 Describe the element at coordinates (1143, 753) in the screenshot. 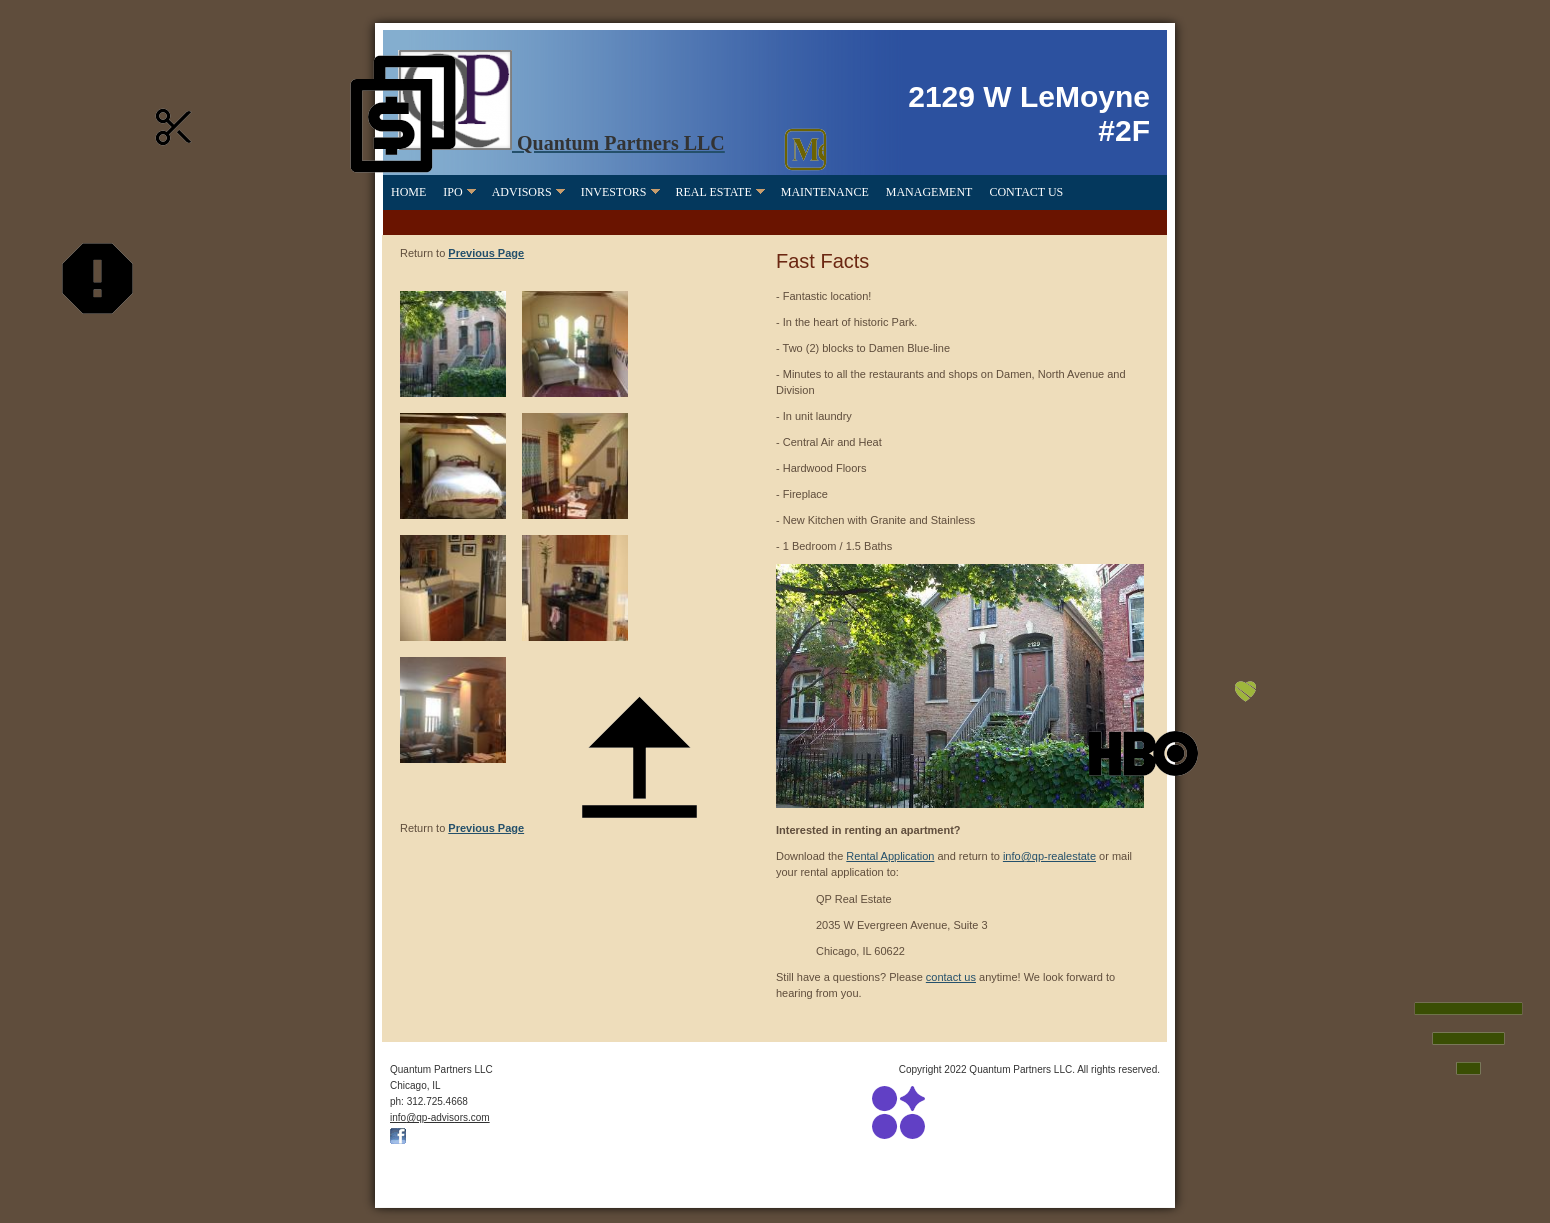

I see `open the HBO streaming app` at that location.